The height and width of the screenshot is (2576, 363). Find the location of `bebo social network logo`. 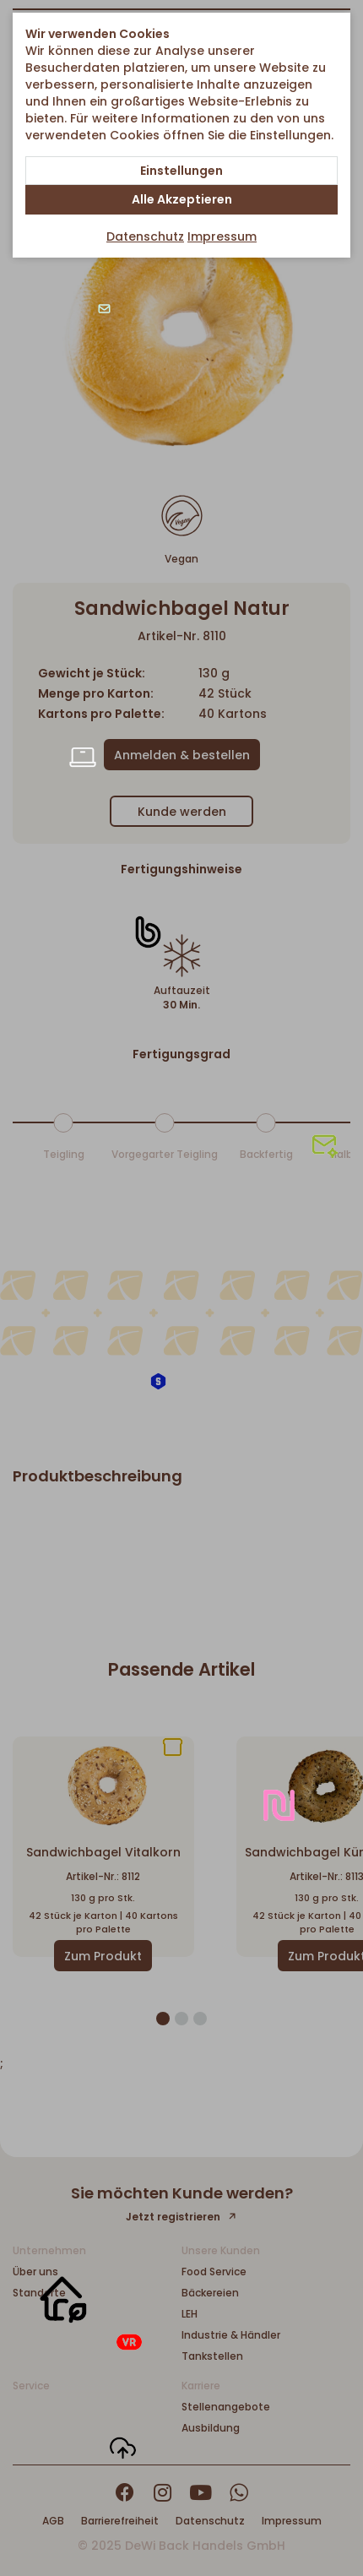

bebo social network logo is located at coordinates (148, 932).